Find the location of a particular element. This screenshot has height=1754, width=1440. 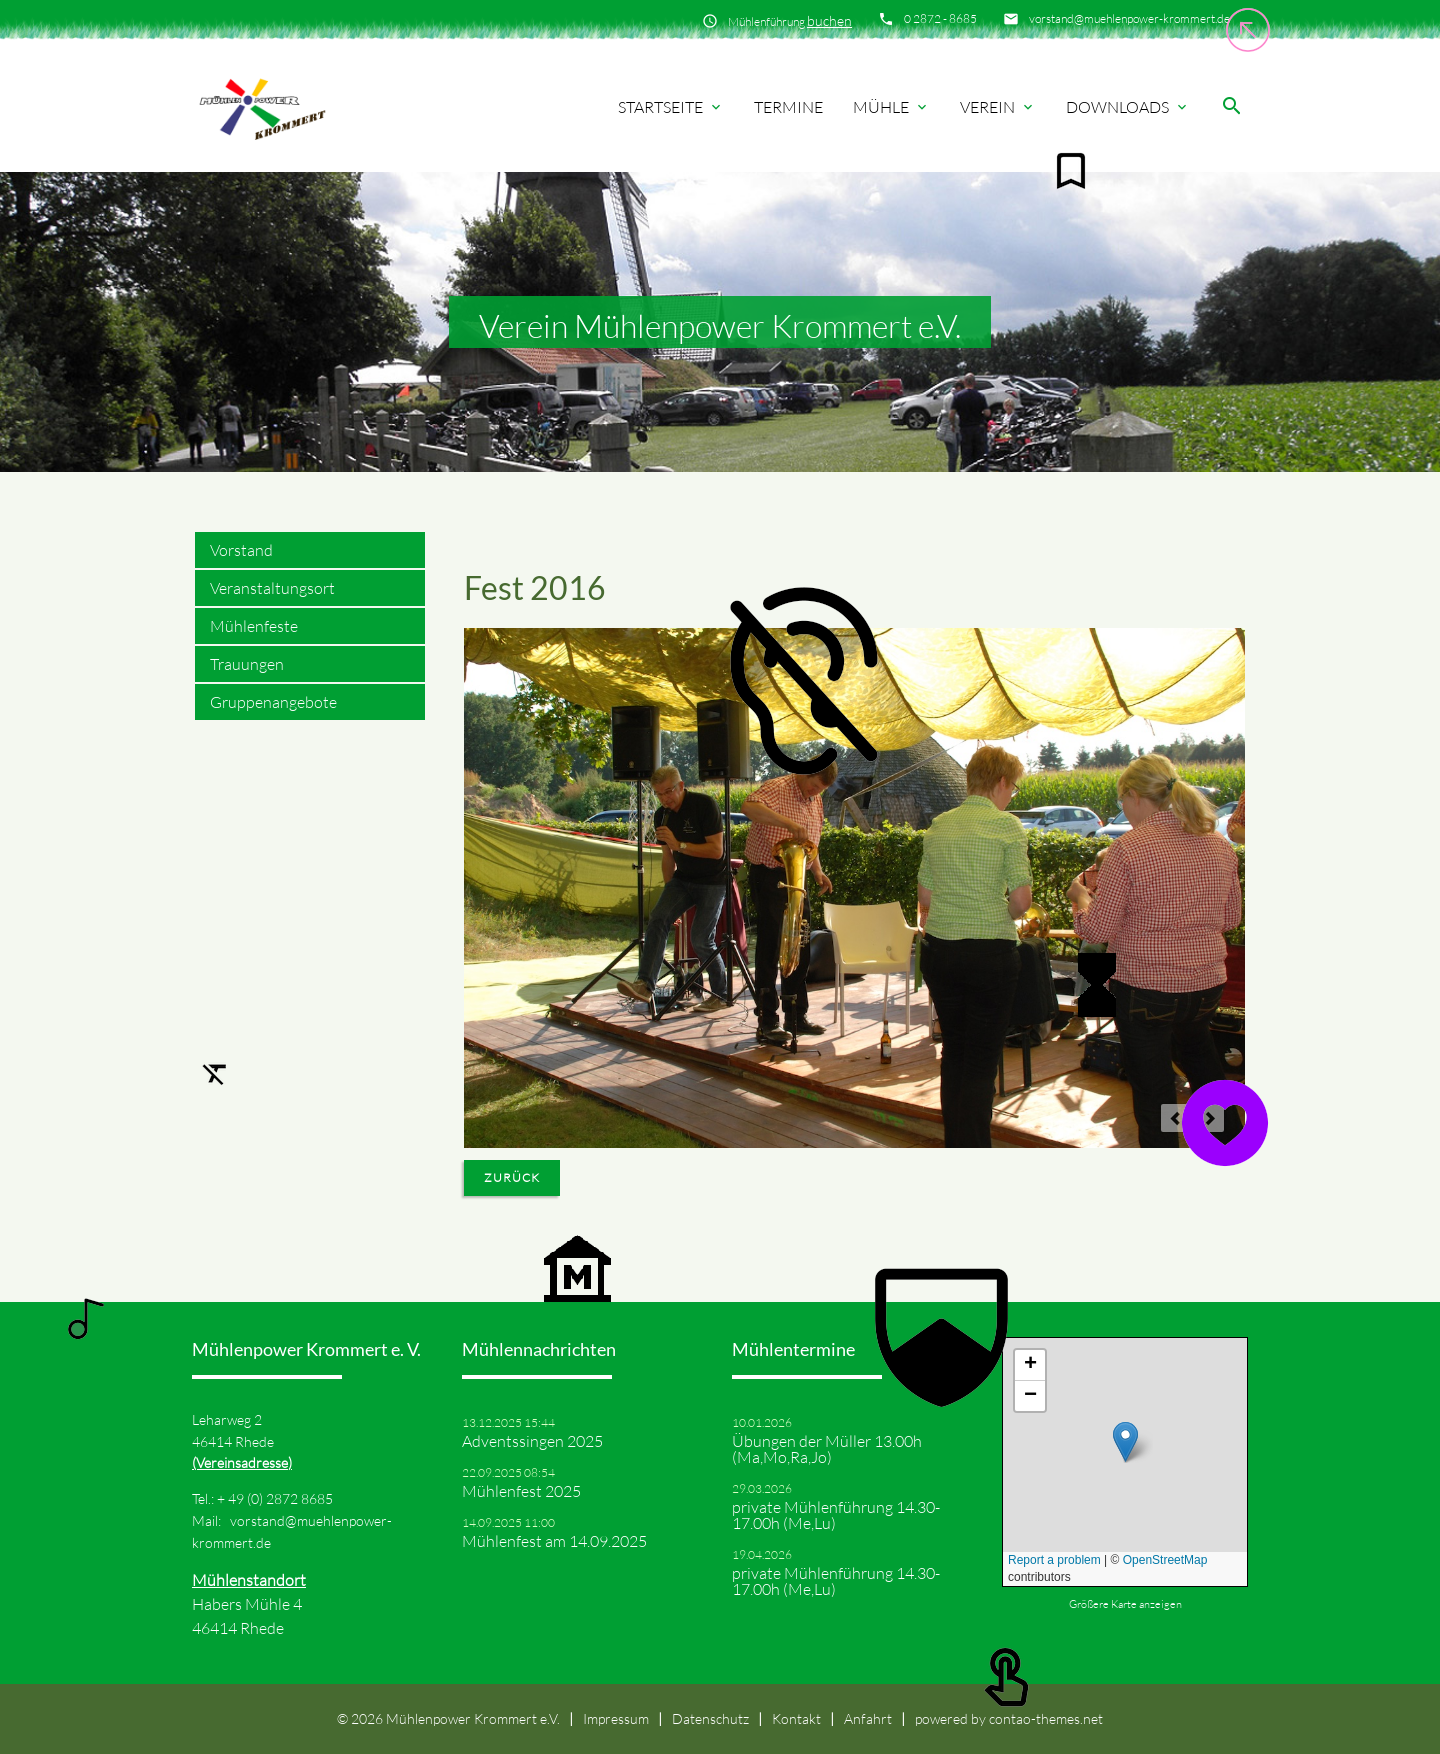

clear text formatting is located at coordinates (215, 1073).